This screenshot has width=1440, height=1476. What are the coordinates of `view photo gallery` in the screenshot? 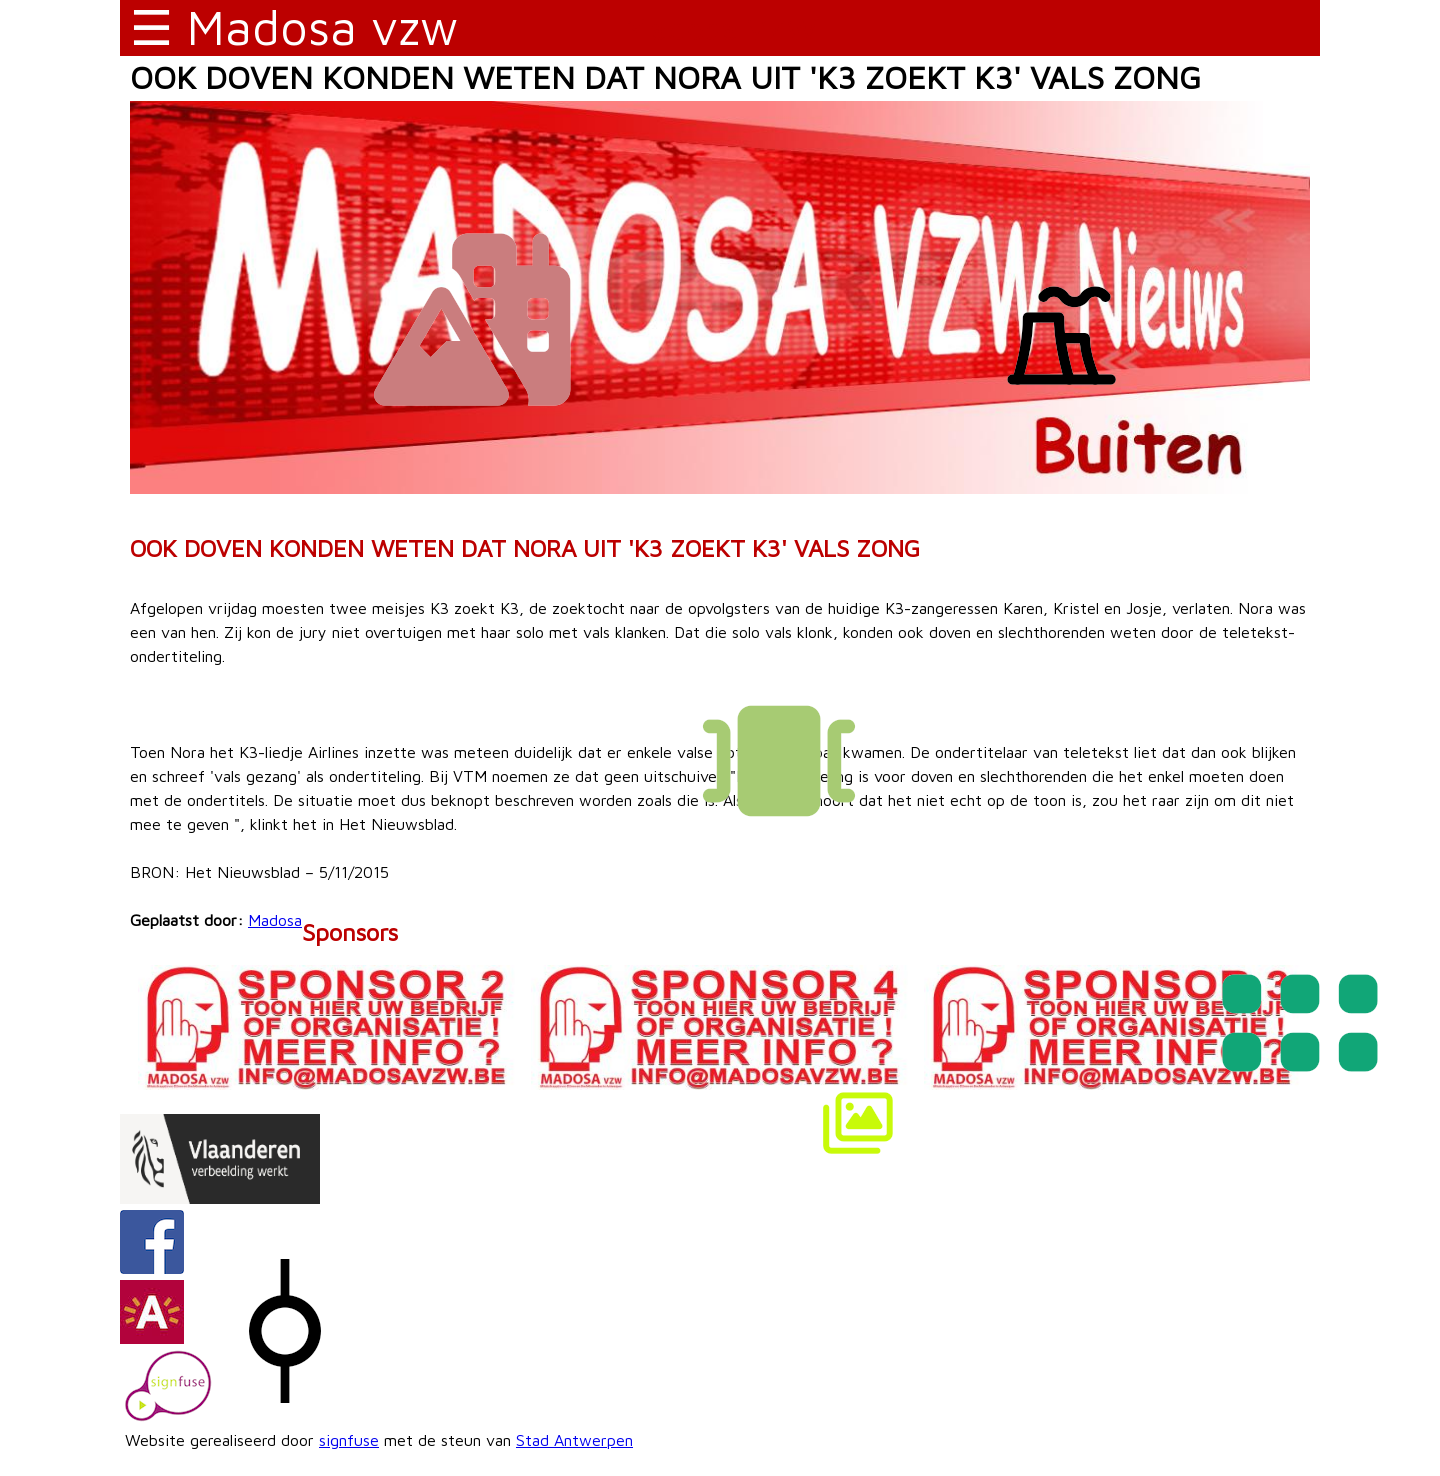 It's located at (860, 1121).